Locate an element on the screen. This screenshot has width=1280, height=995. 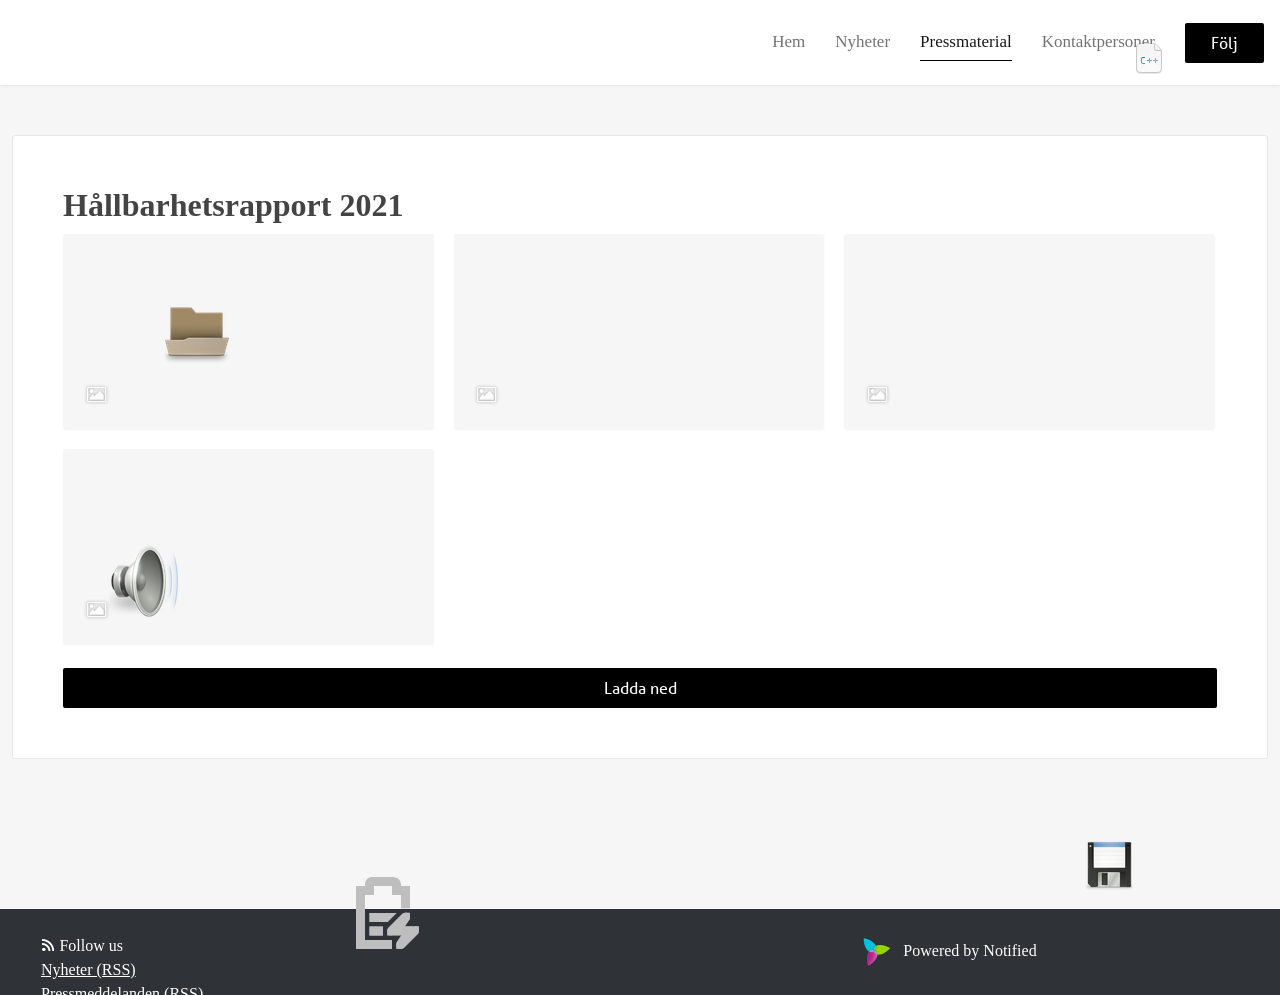
drop files here to move them into this folder is located at coordinates (196, 334).